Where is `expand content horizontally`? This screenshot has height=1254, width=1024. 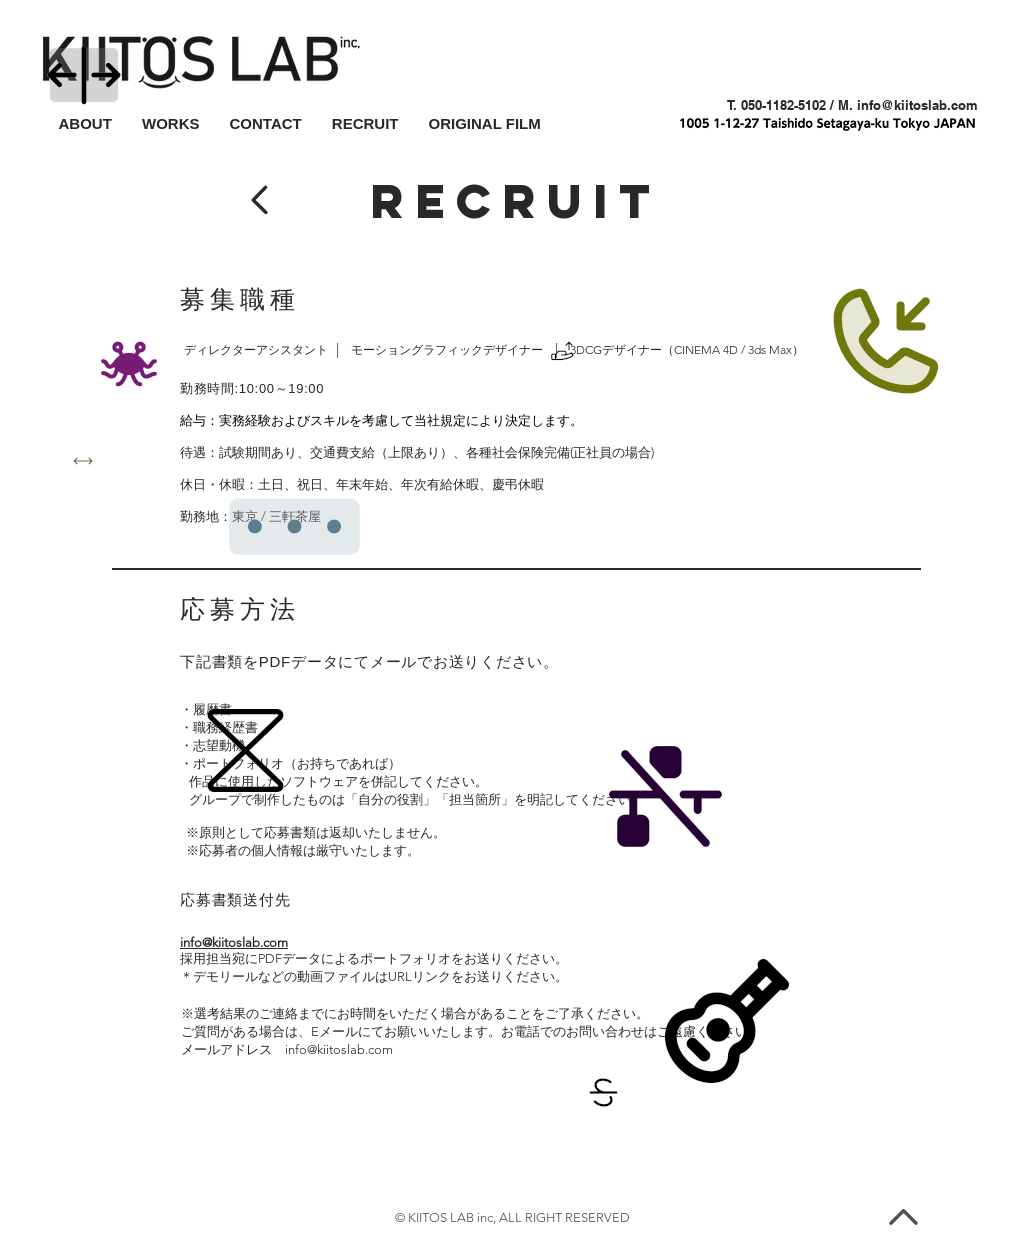 expand content horizontally is located at coordinates (84, 75).